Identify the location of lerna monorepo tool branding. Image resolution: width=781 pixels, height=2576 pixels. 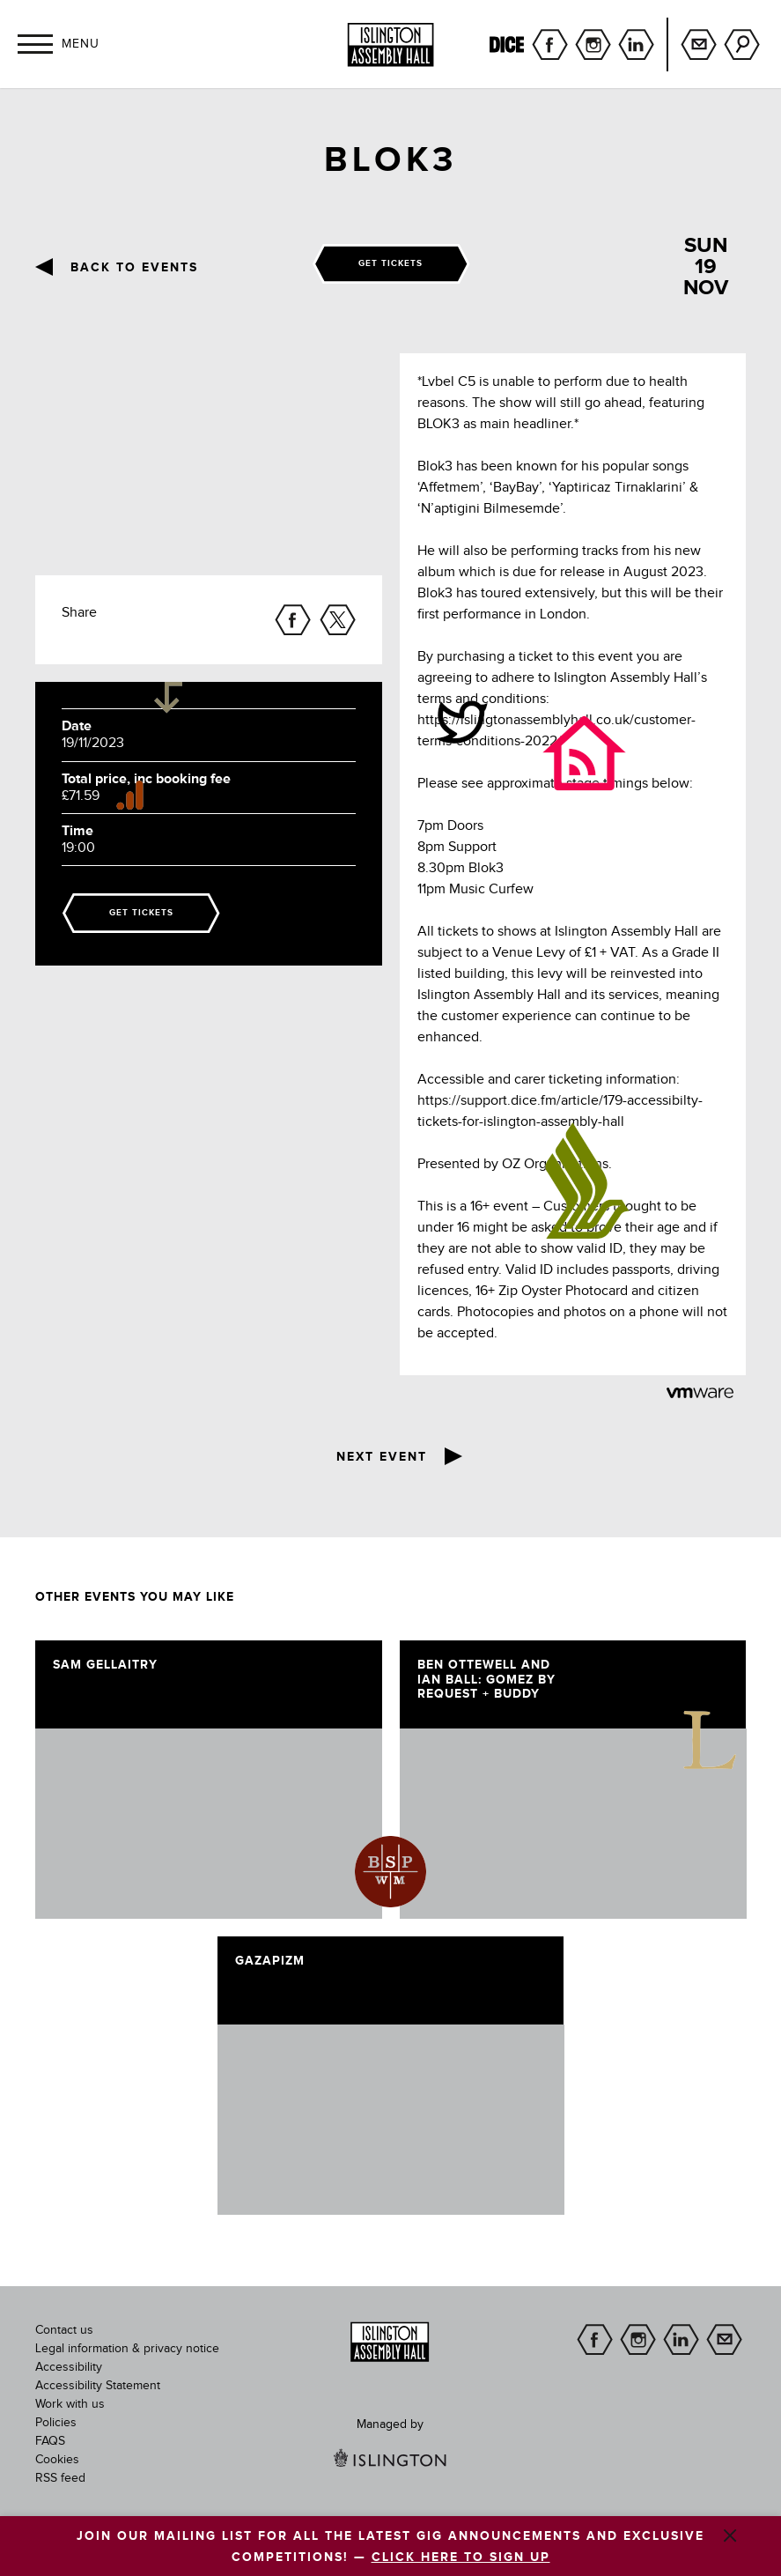
(710, 1740).